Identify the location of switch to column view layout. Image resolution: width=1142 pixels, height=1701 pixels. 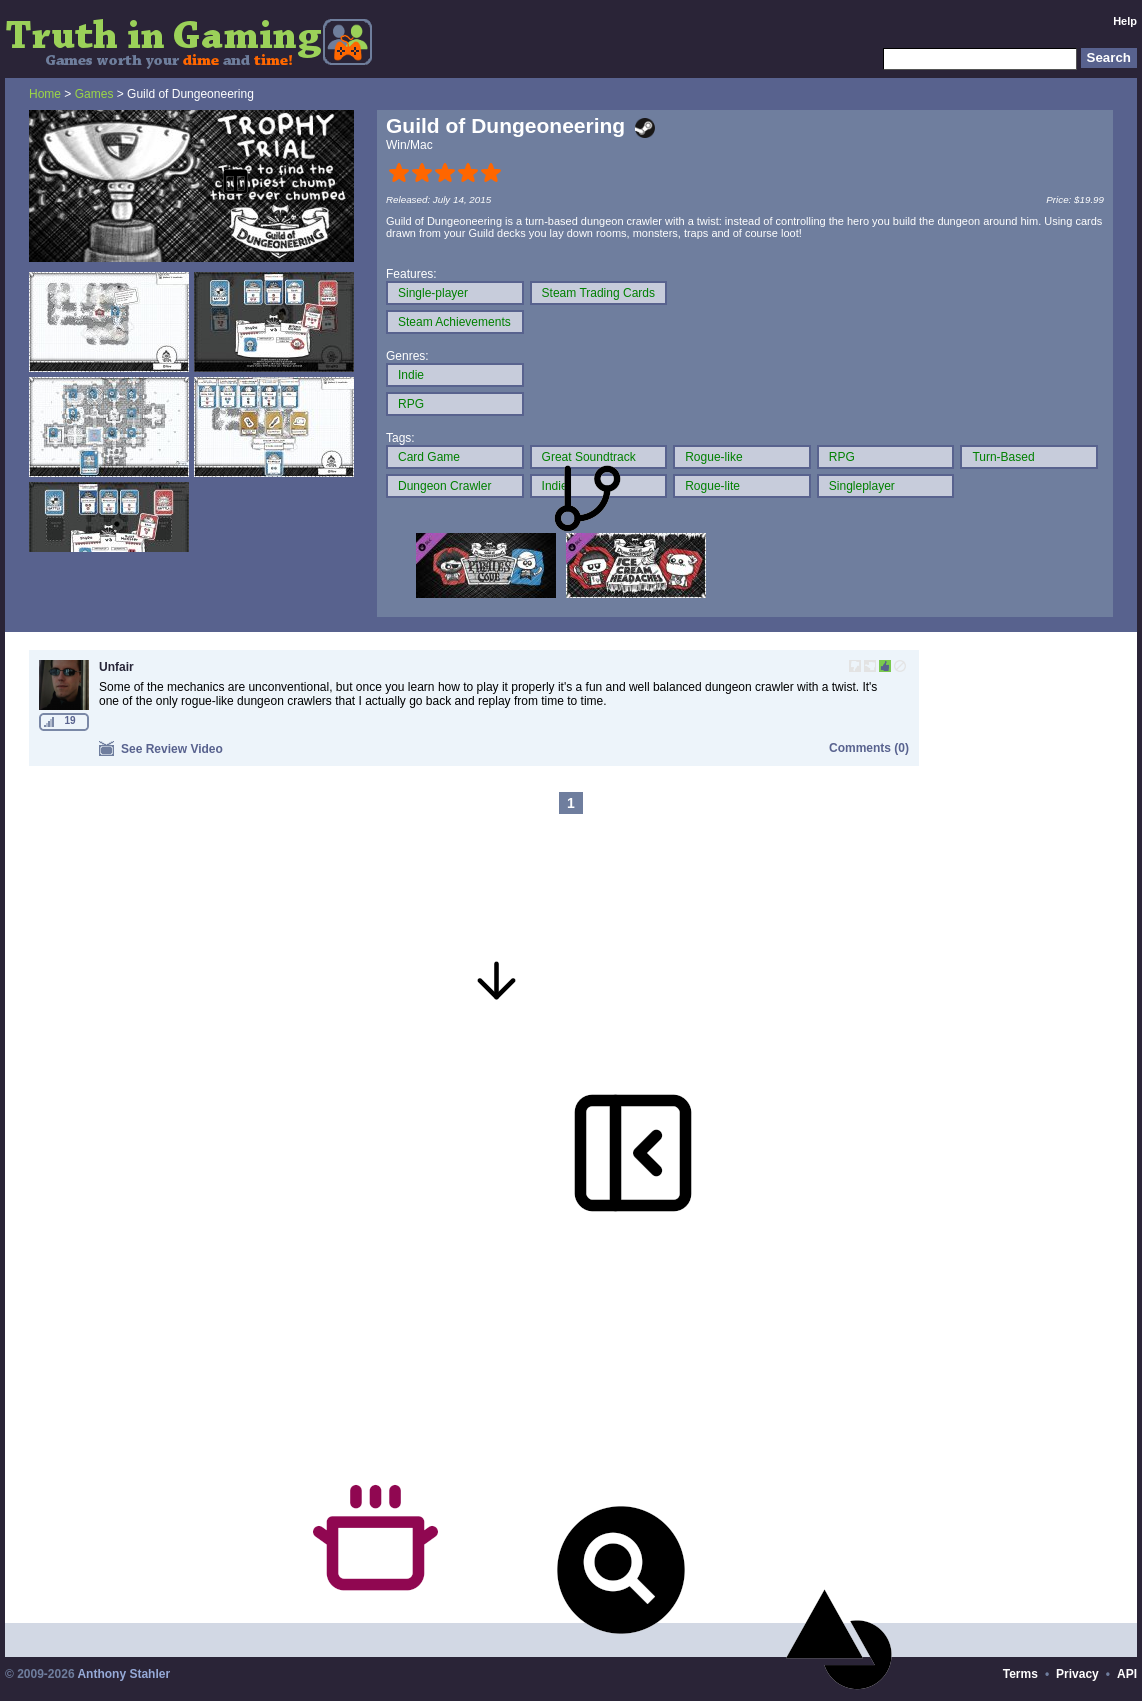
(235, 181).